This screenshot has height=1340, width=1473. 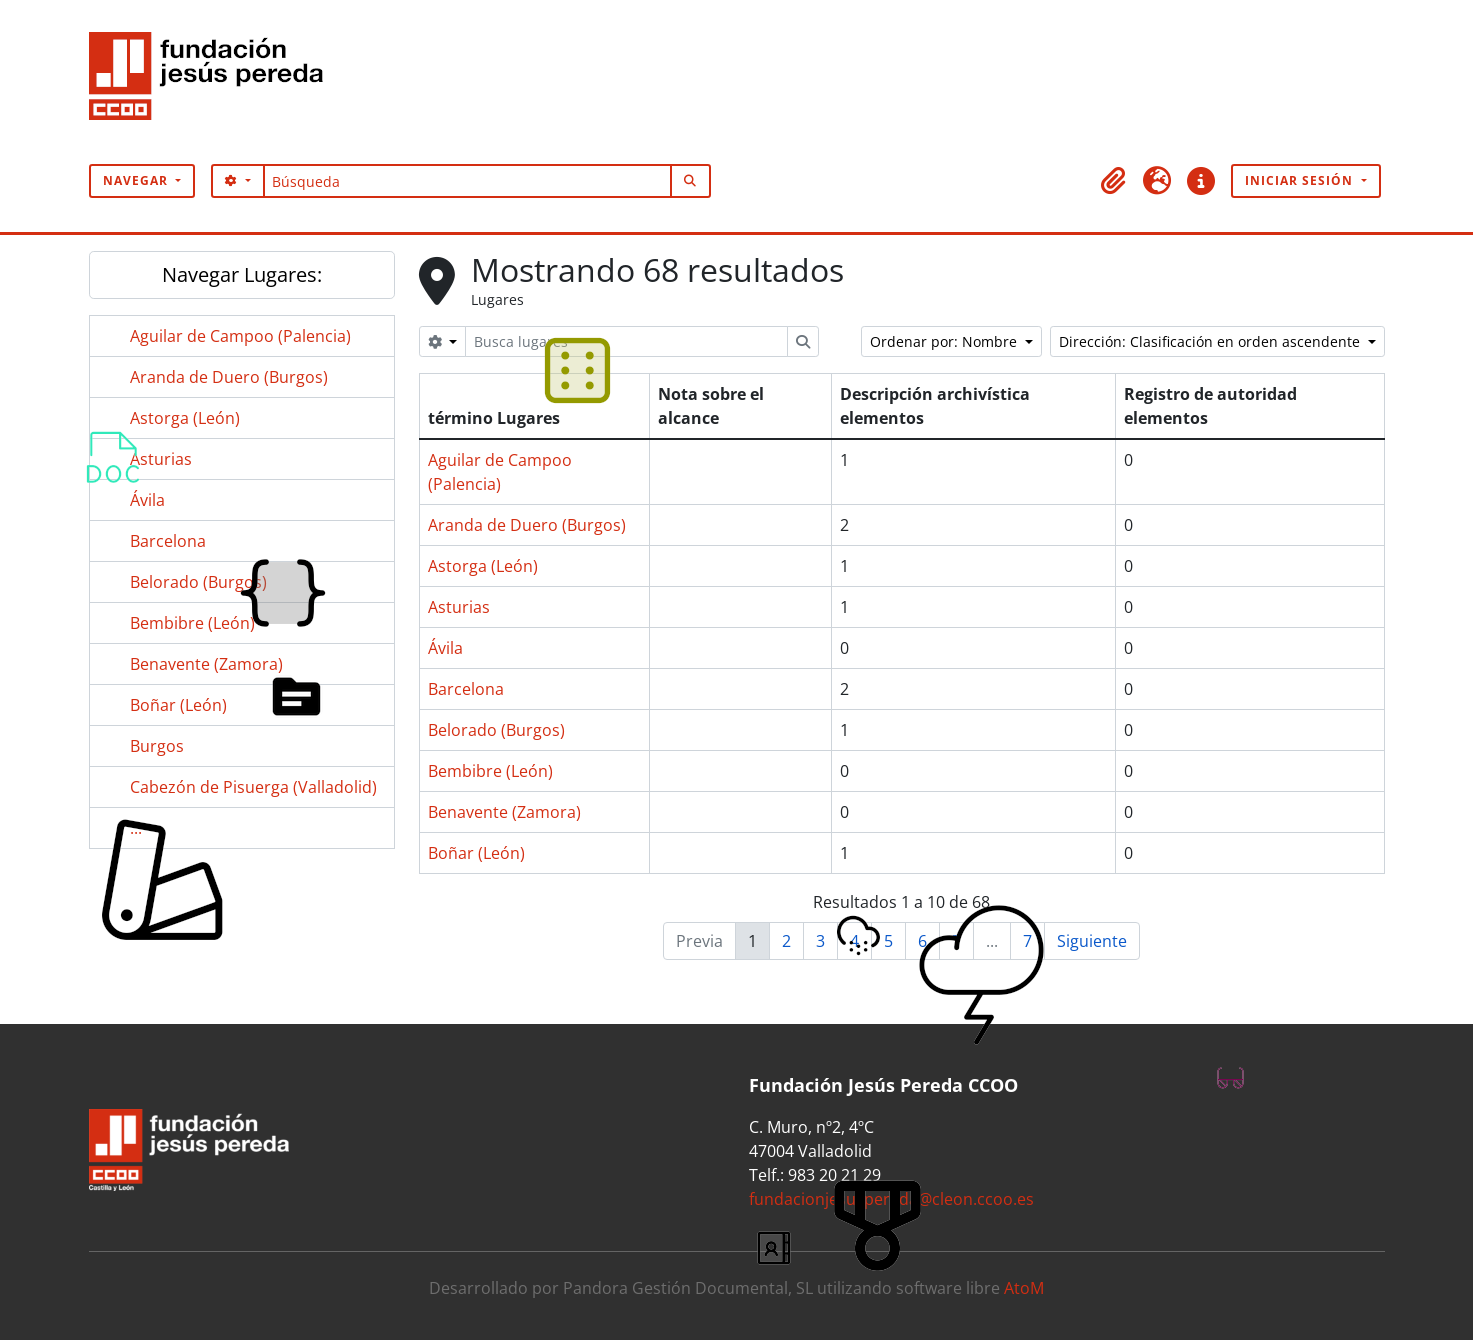 I want to click on open a document file, so click(x=113, y=459).